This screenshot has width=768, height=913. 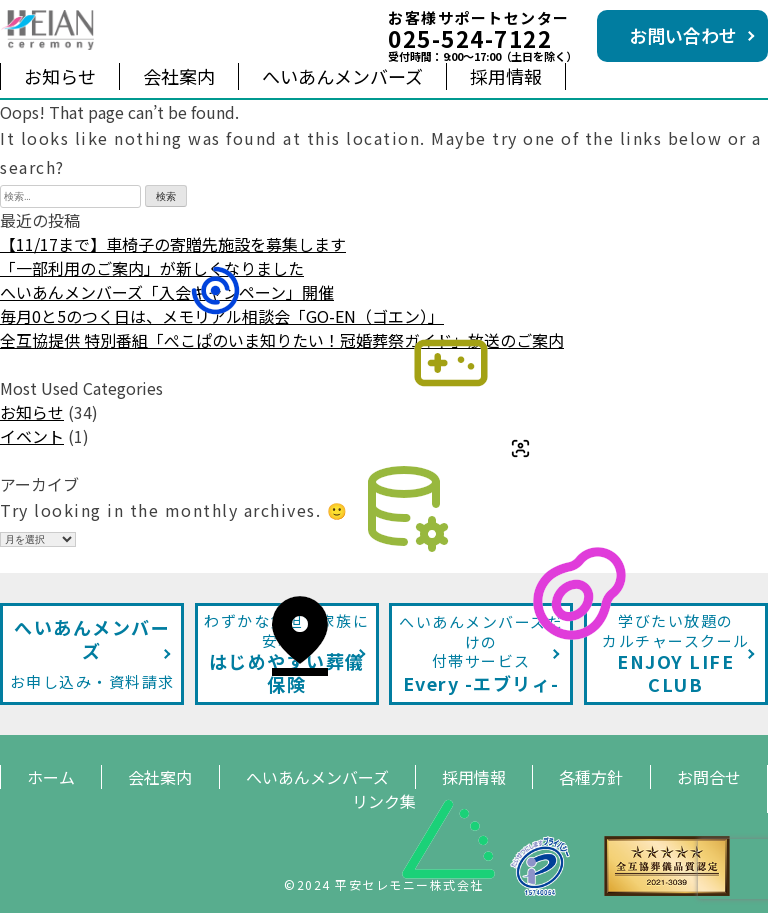 What do you see at coordinates (451, 363) in the screenshot?
I see `access gaming or game center features` at bounding box center [451, 363].